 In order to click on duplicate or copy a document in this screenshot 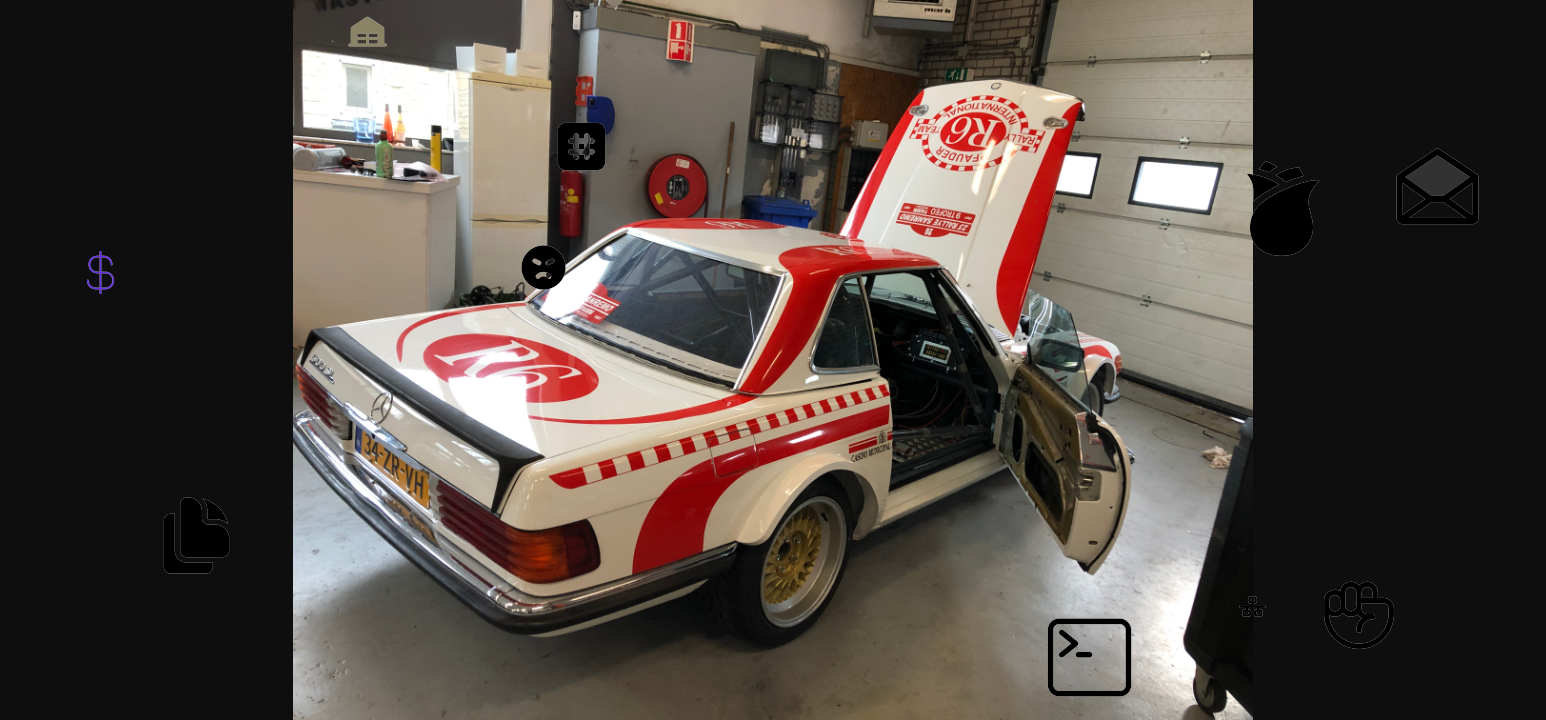, I will do `click(196, 535)`.